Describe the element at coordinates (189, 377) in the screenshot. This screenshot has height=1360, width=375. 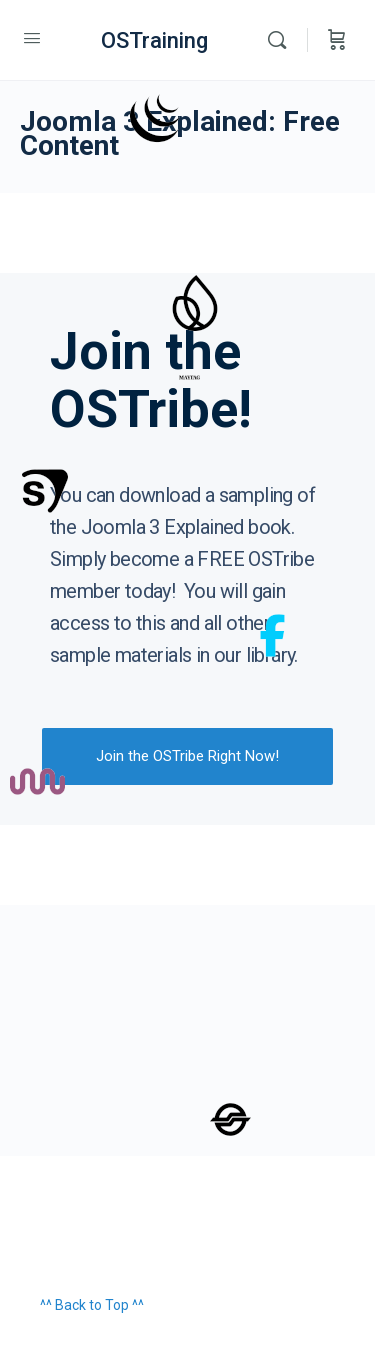
I see `maytag brand logo` at that location.